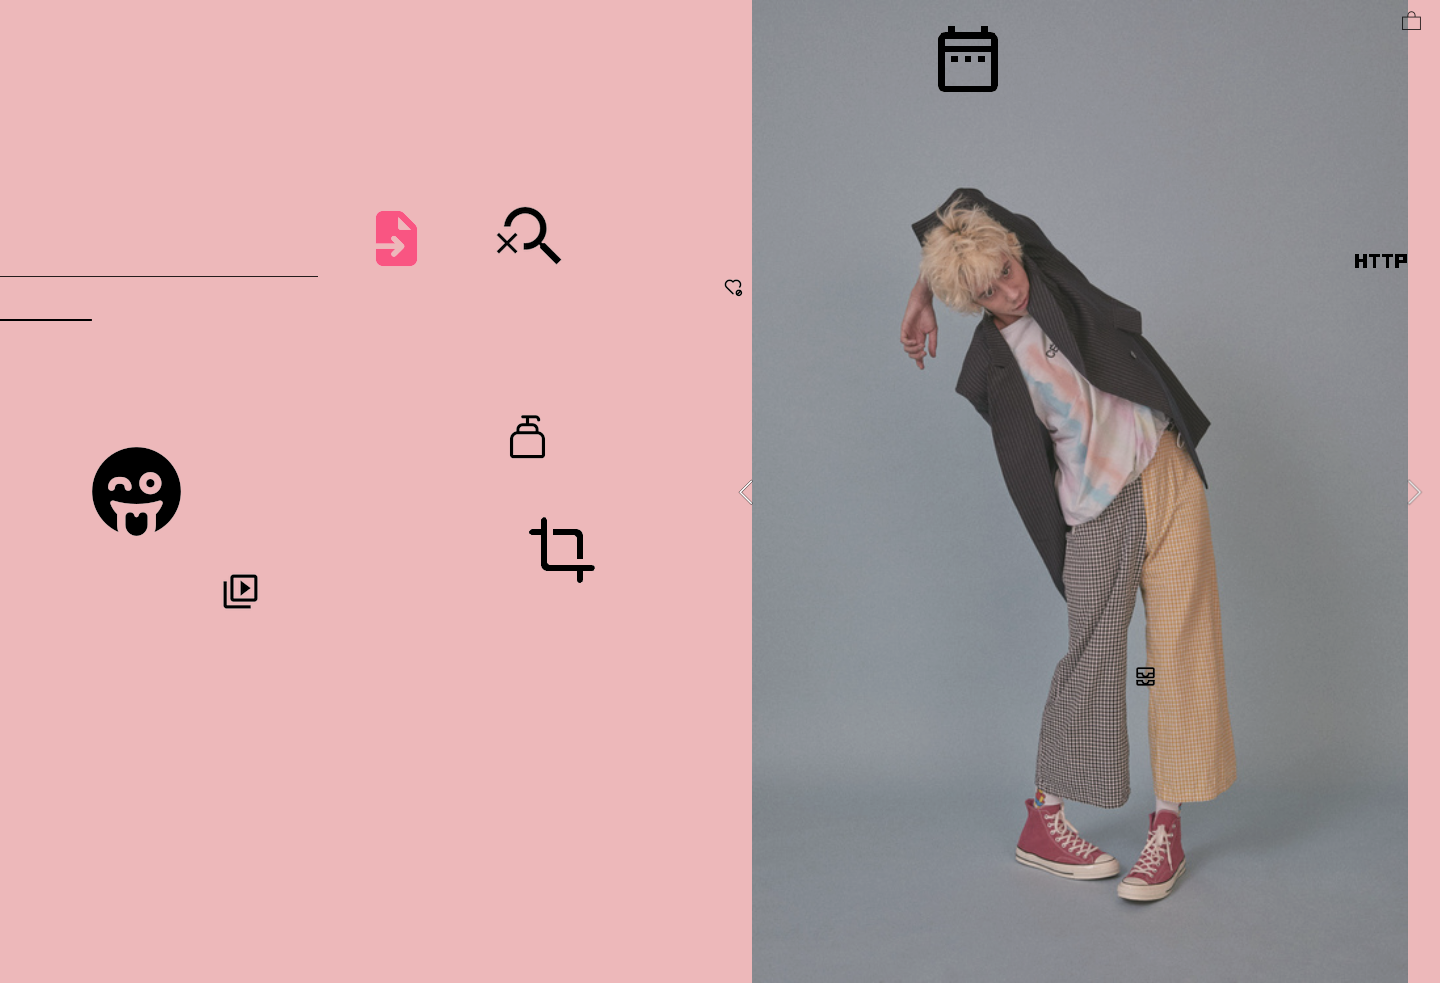 This screenshot has width=1440, height=983. What do you see at coordinates (527, 437) in the screenshot?
I see `access hand washing or hygiene instructions` at bounding box center [527, 437].